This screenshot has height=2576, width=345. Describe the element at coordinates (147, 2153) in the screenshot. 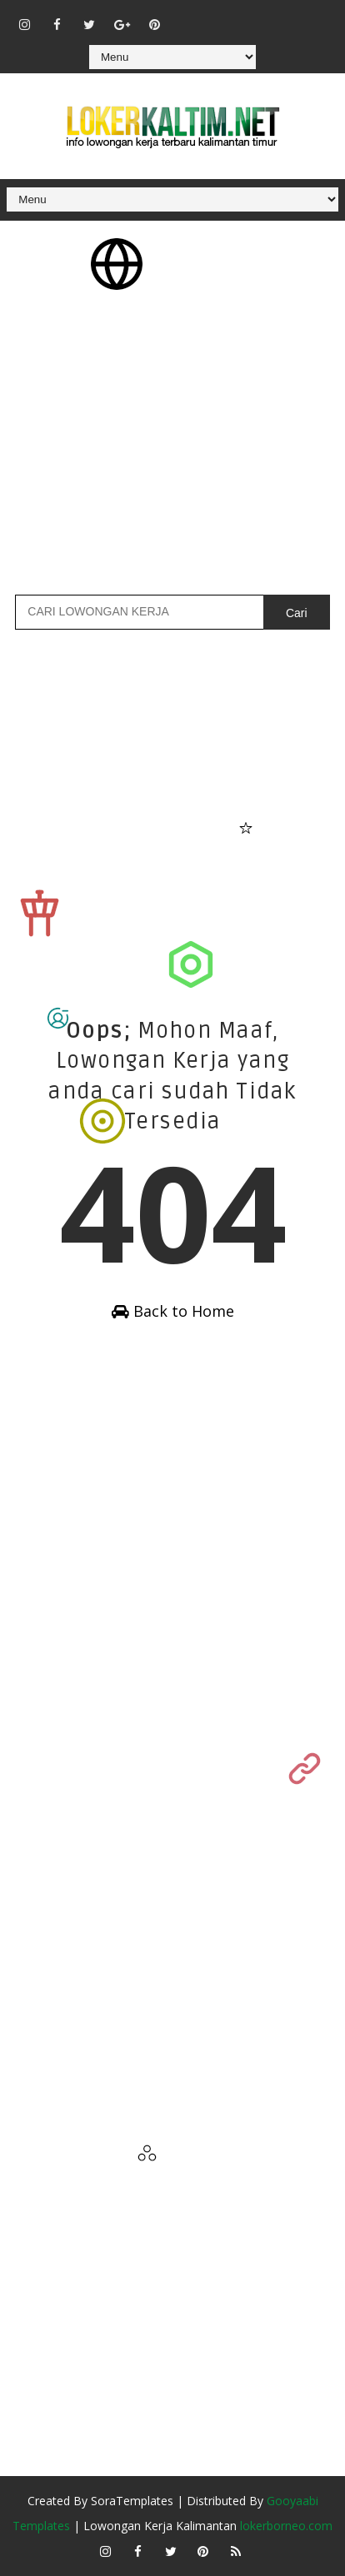

I see `group or cluster related items` at that location.